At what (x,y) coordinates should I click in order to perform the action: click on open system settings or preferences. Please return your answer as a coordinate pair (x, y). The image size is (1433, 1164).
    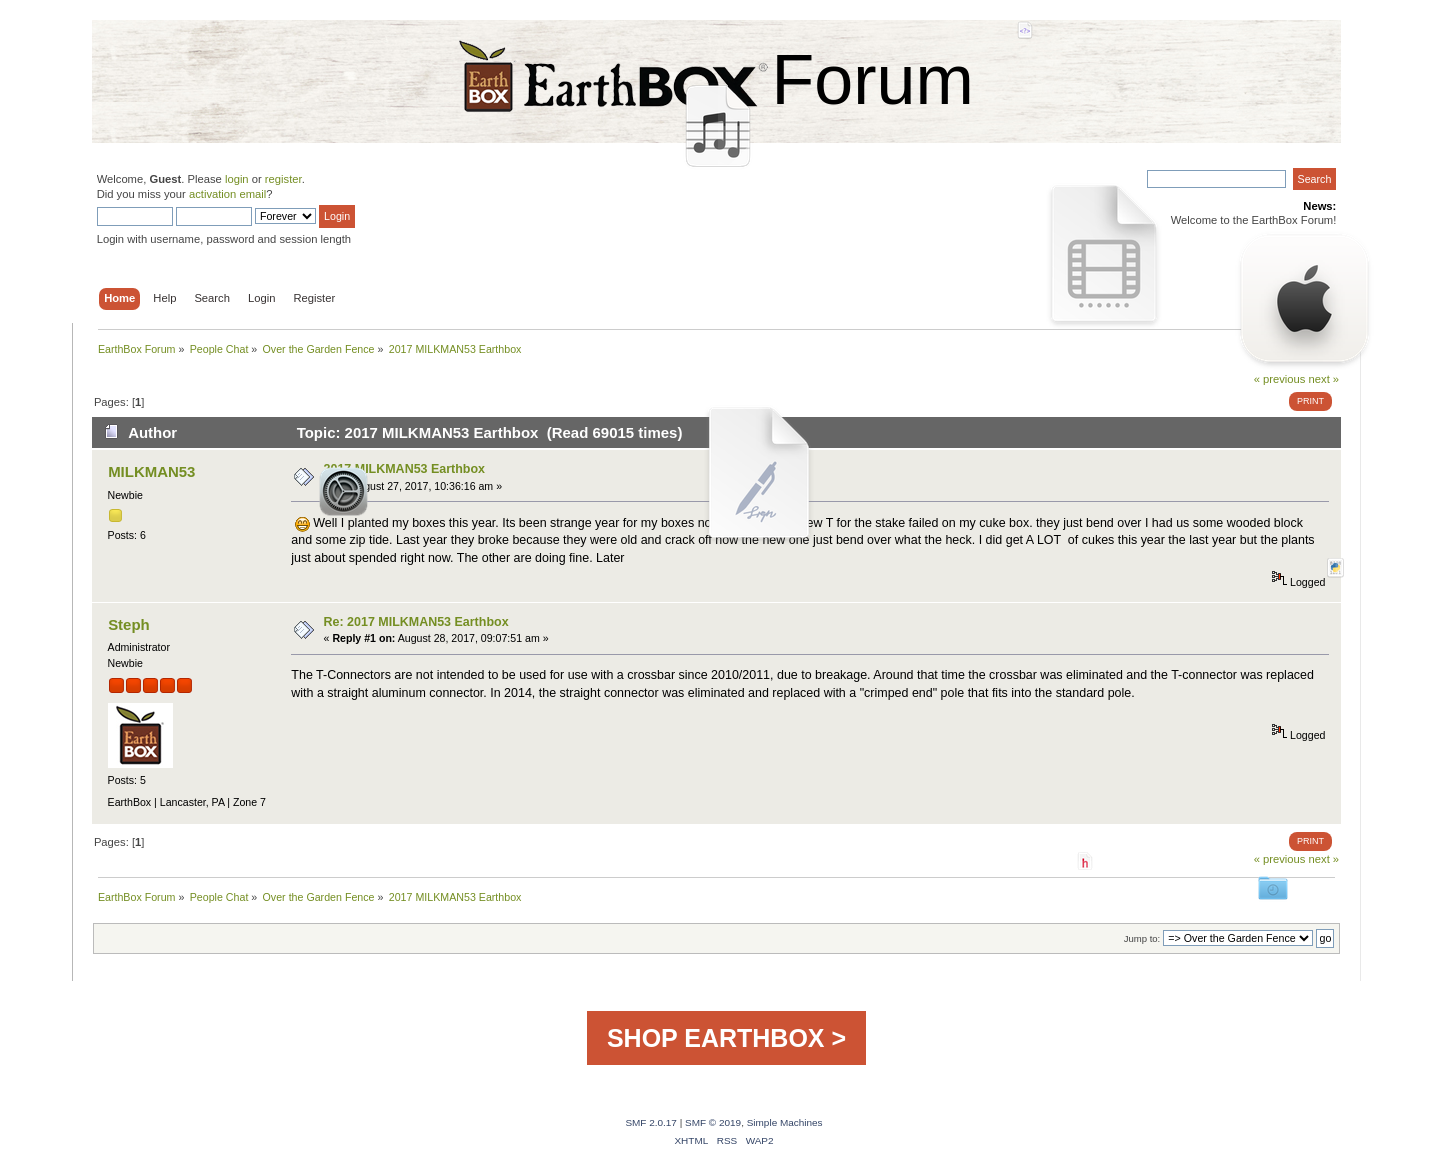
    Looking at the image, I should click on (343, 491).